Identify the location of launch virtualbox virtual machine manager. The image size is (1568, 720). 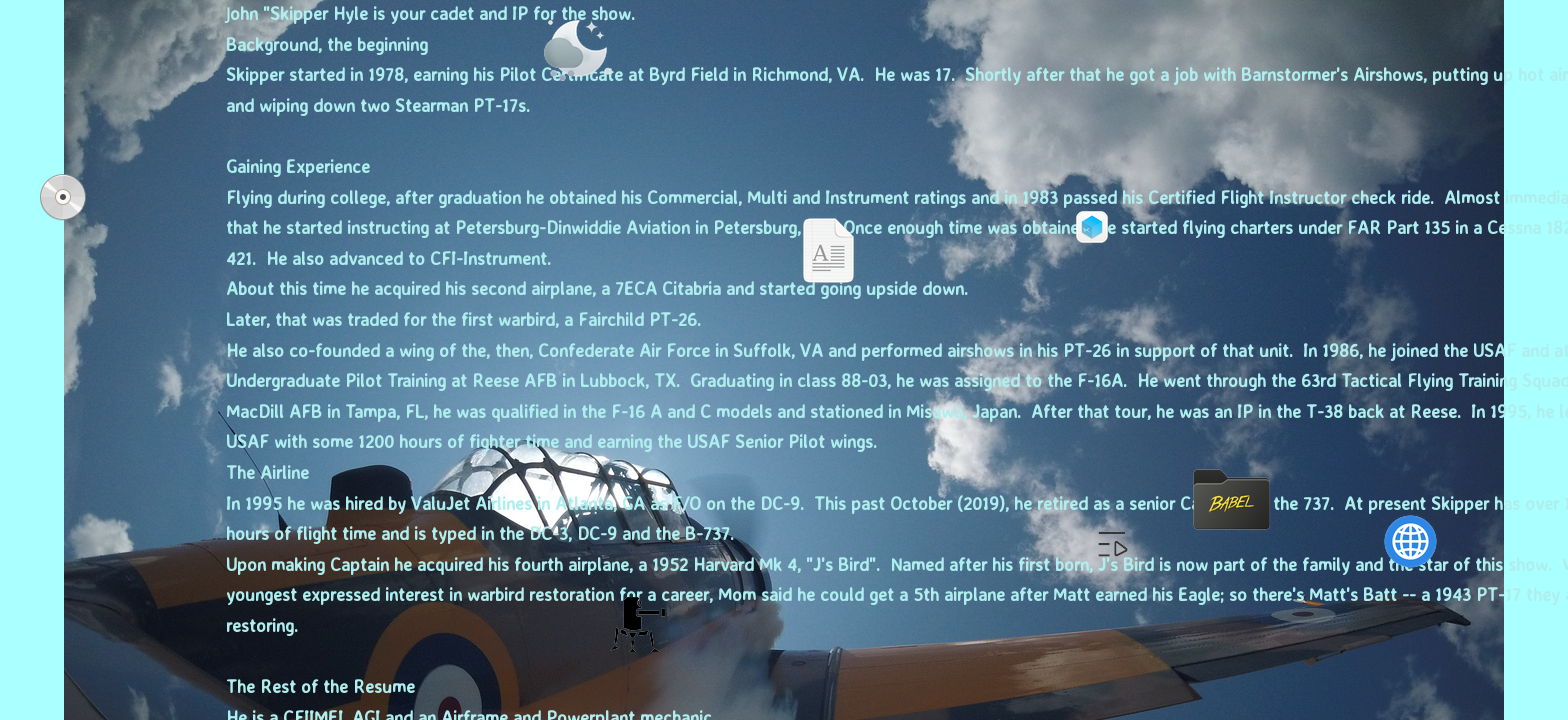
(1092, 227).